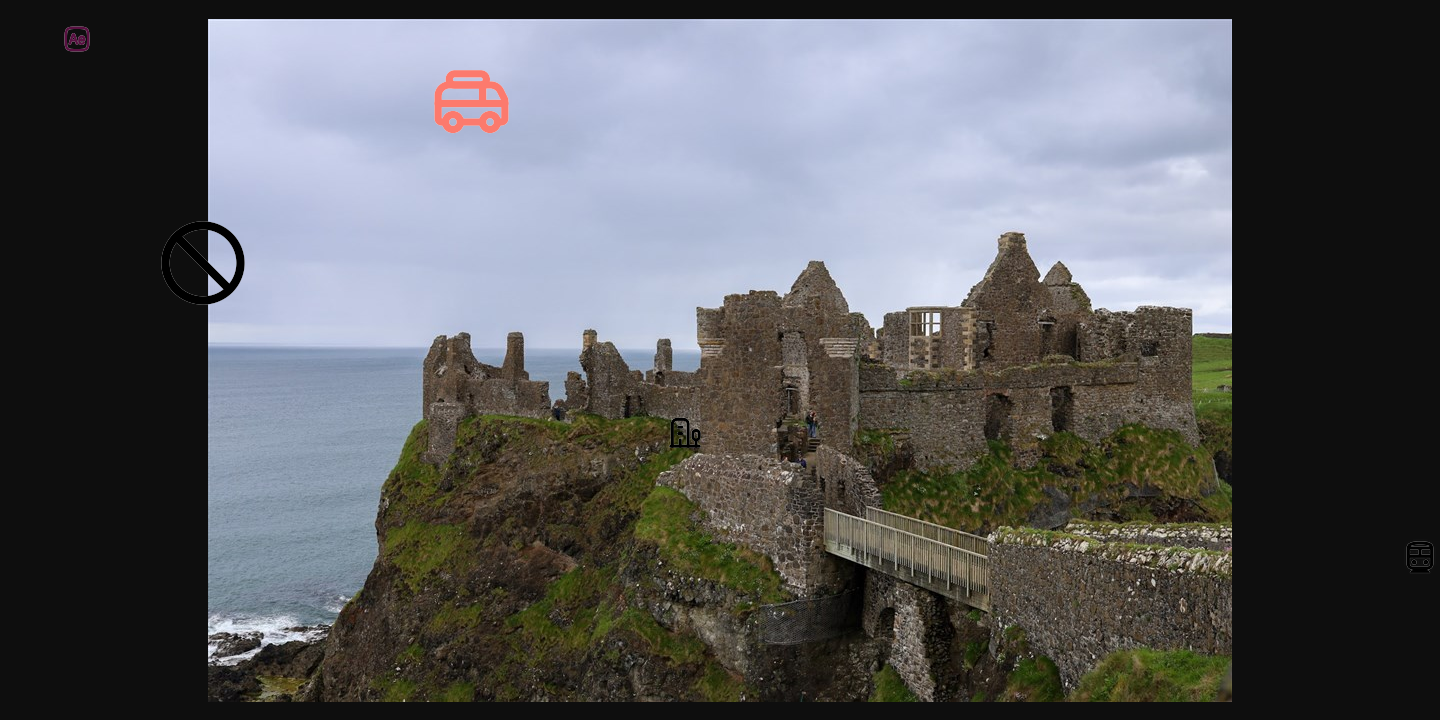 The height and width of the screenshot is (720, 1440). Describe the element at coordinates (203, 263) in the screenshot. I see `indicates blocked or prohibited content` at that location.